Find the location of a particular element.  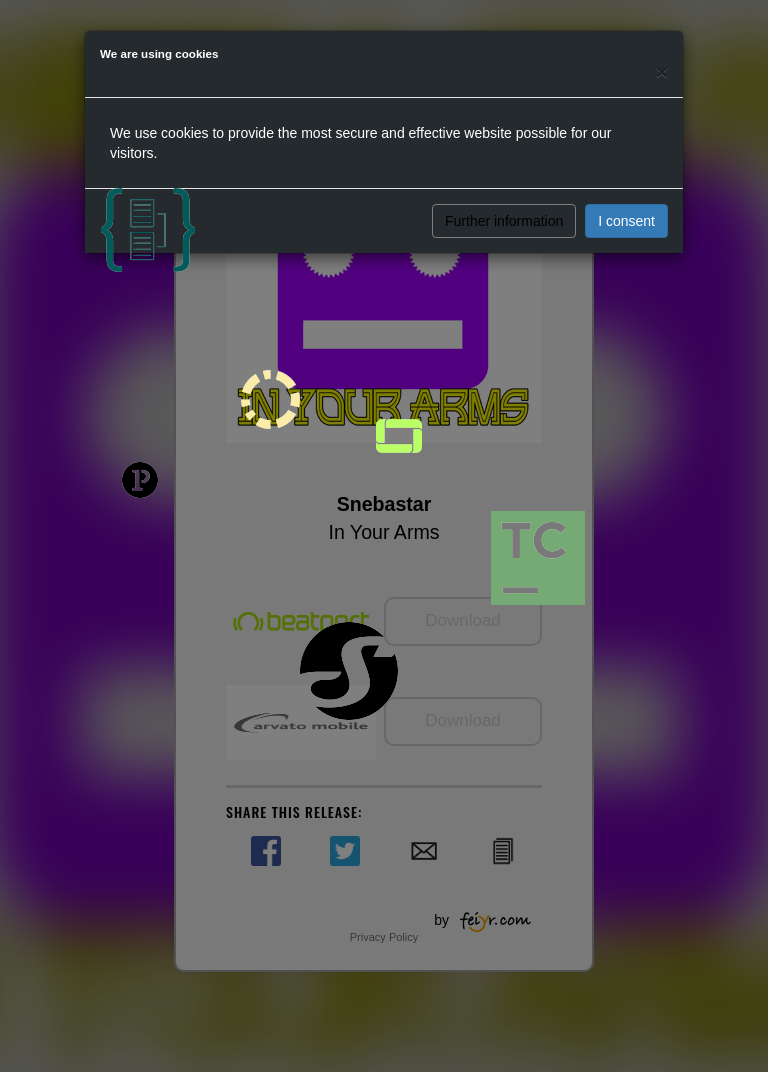

link to codacy code quality platform is located at coordinates (270, 399).